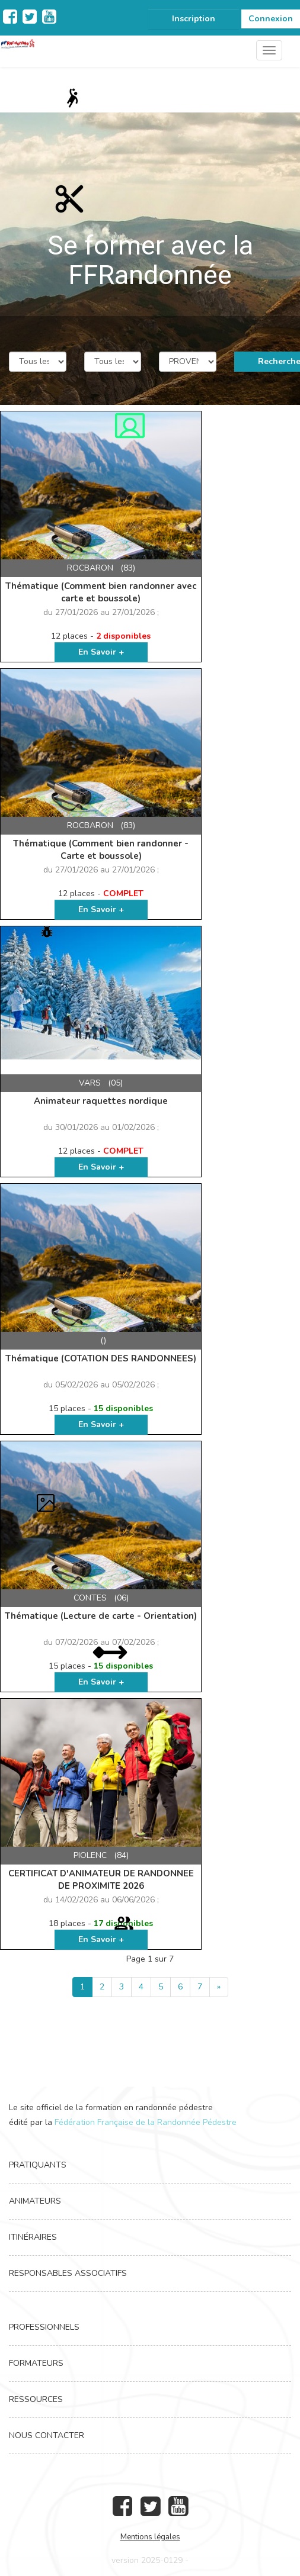  What do you see at coordinates (46, 1503) in the screenshot?
I see `view image or photo` at bounding box center [46, 1503].